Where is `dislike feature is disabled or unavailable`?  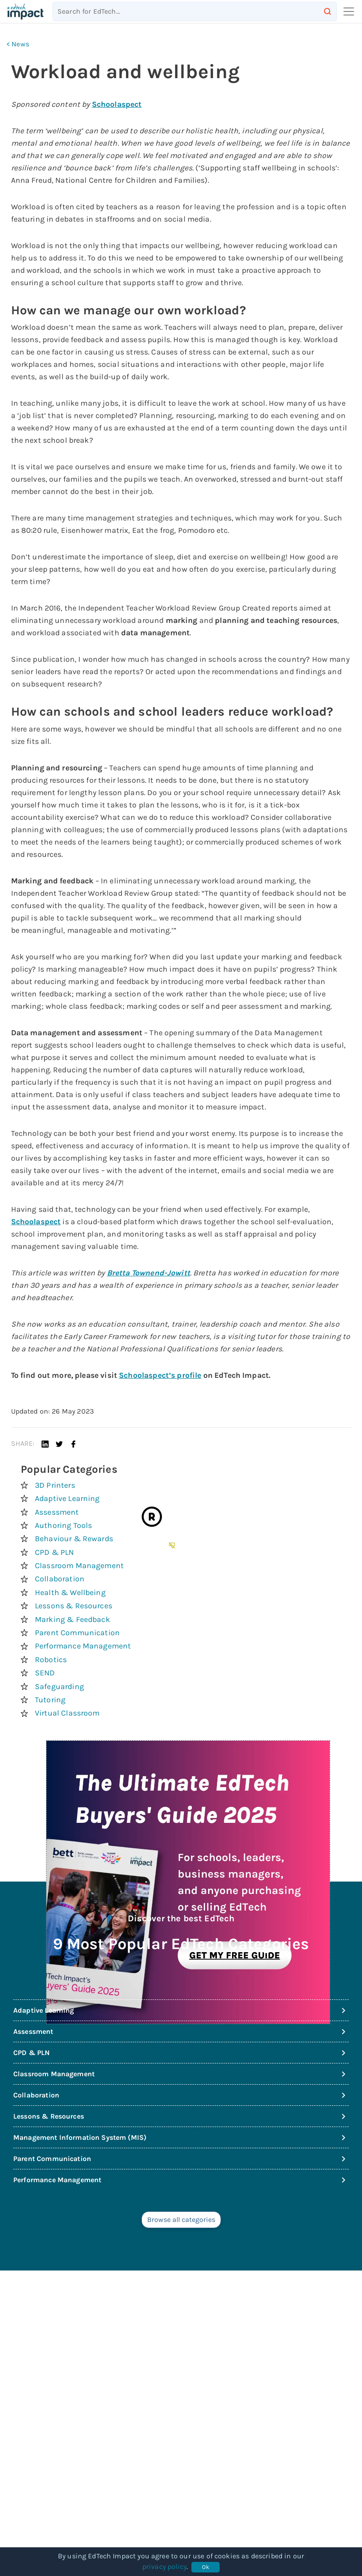 dislike feature is disabled or unavailable is located at coordinates (172, 1545).